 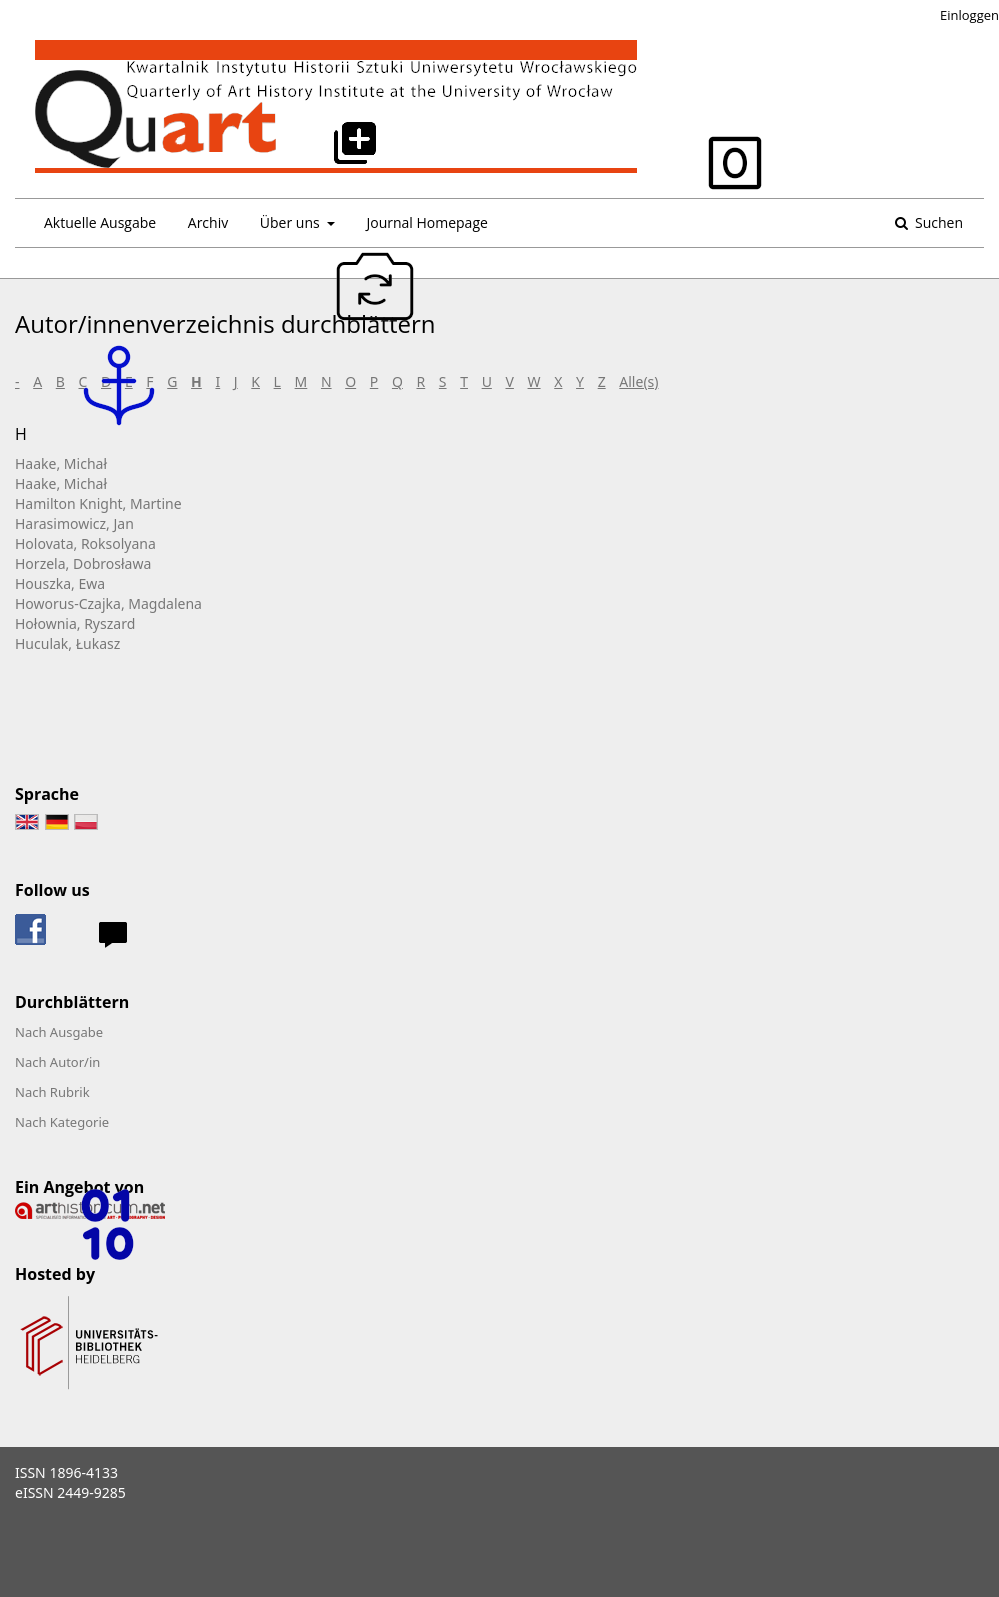 What do you see at coordinates (119, 384) in the screenshot?
I see `anchor a link or section on a page` at bounding box center [119, 384].